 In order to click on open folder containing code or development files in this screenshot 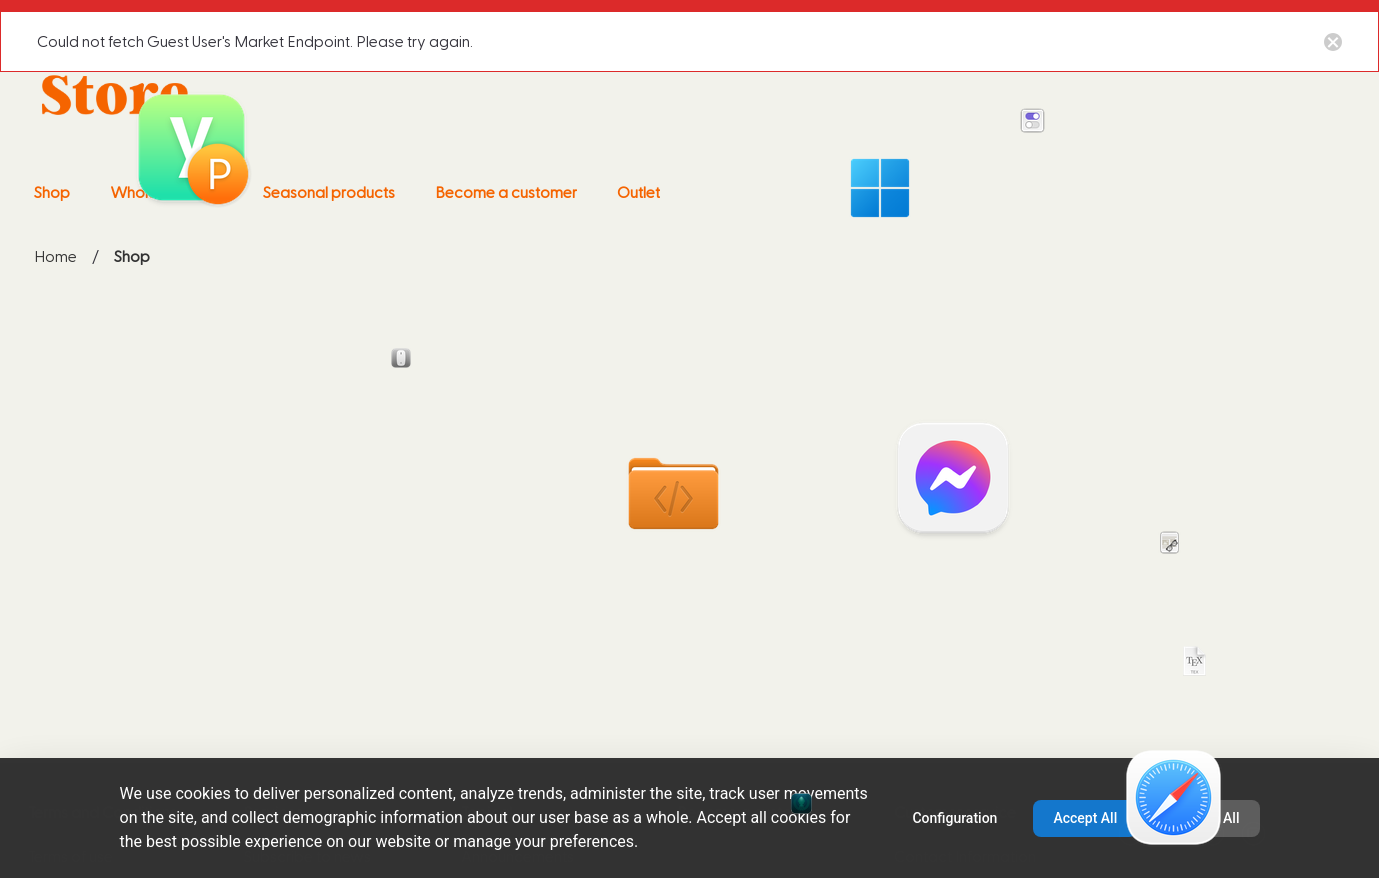, I will do `click(673, 493)`.